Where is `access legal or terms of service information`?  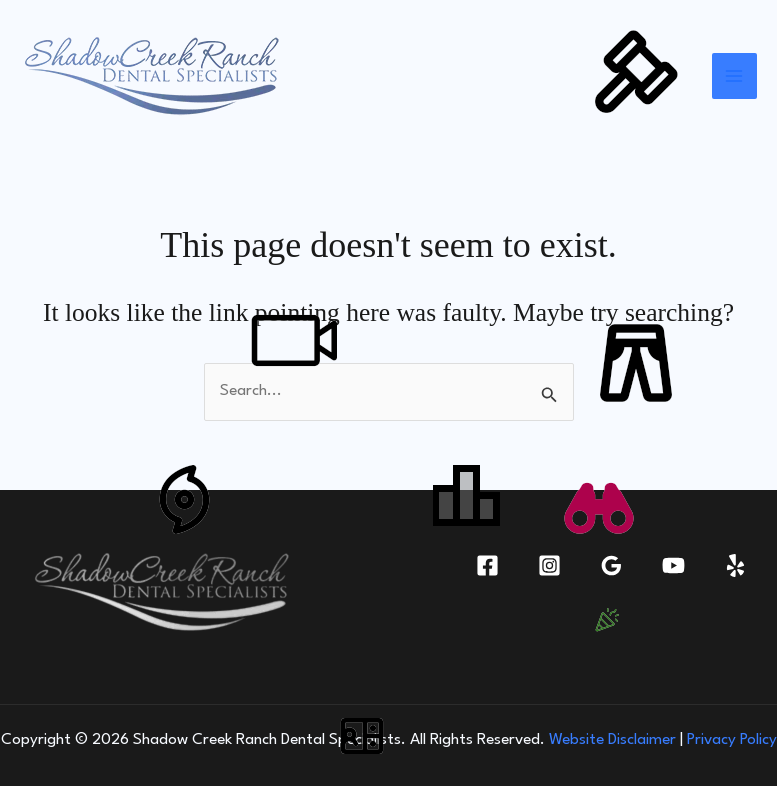
access legal or terms of service information is located at coordinates (633, 74).